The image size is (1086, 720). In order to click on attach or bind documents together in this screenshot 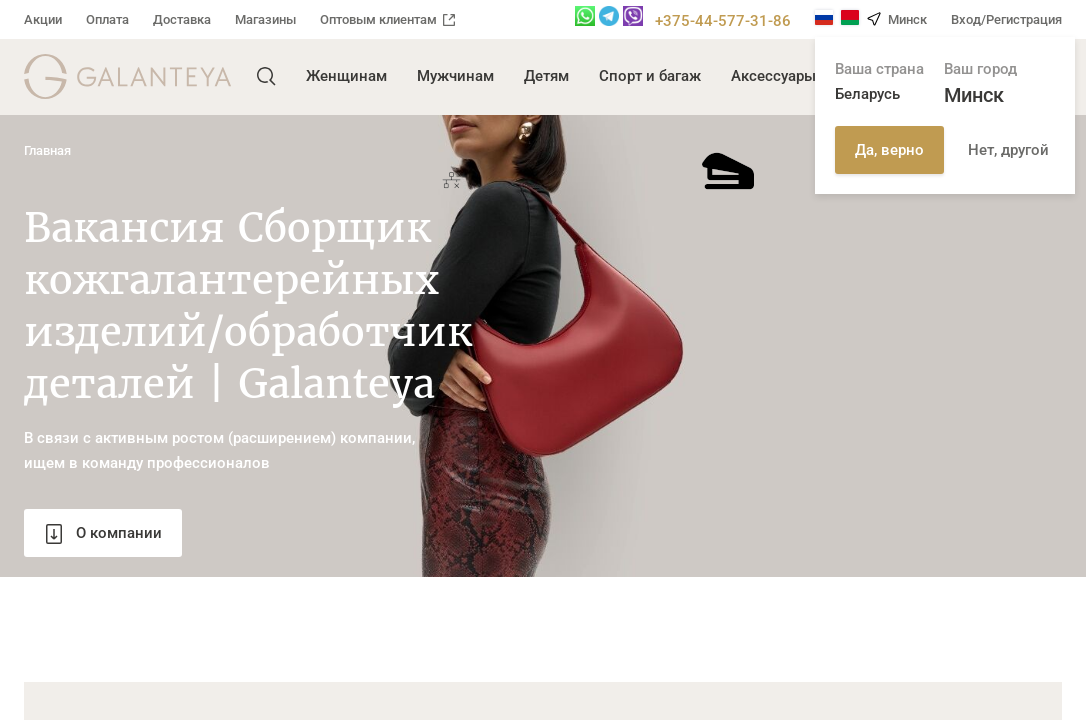, I will do `click(728, 171)`.